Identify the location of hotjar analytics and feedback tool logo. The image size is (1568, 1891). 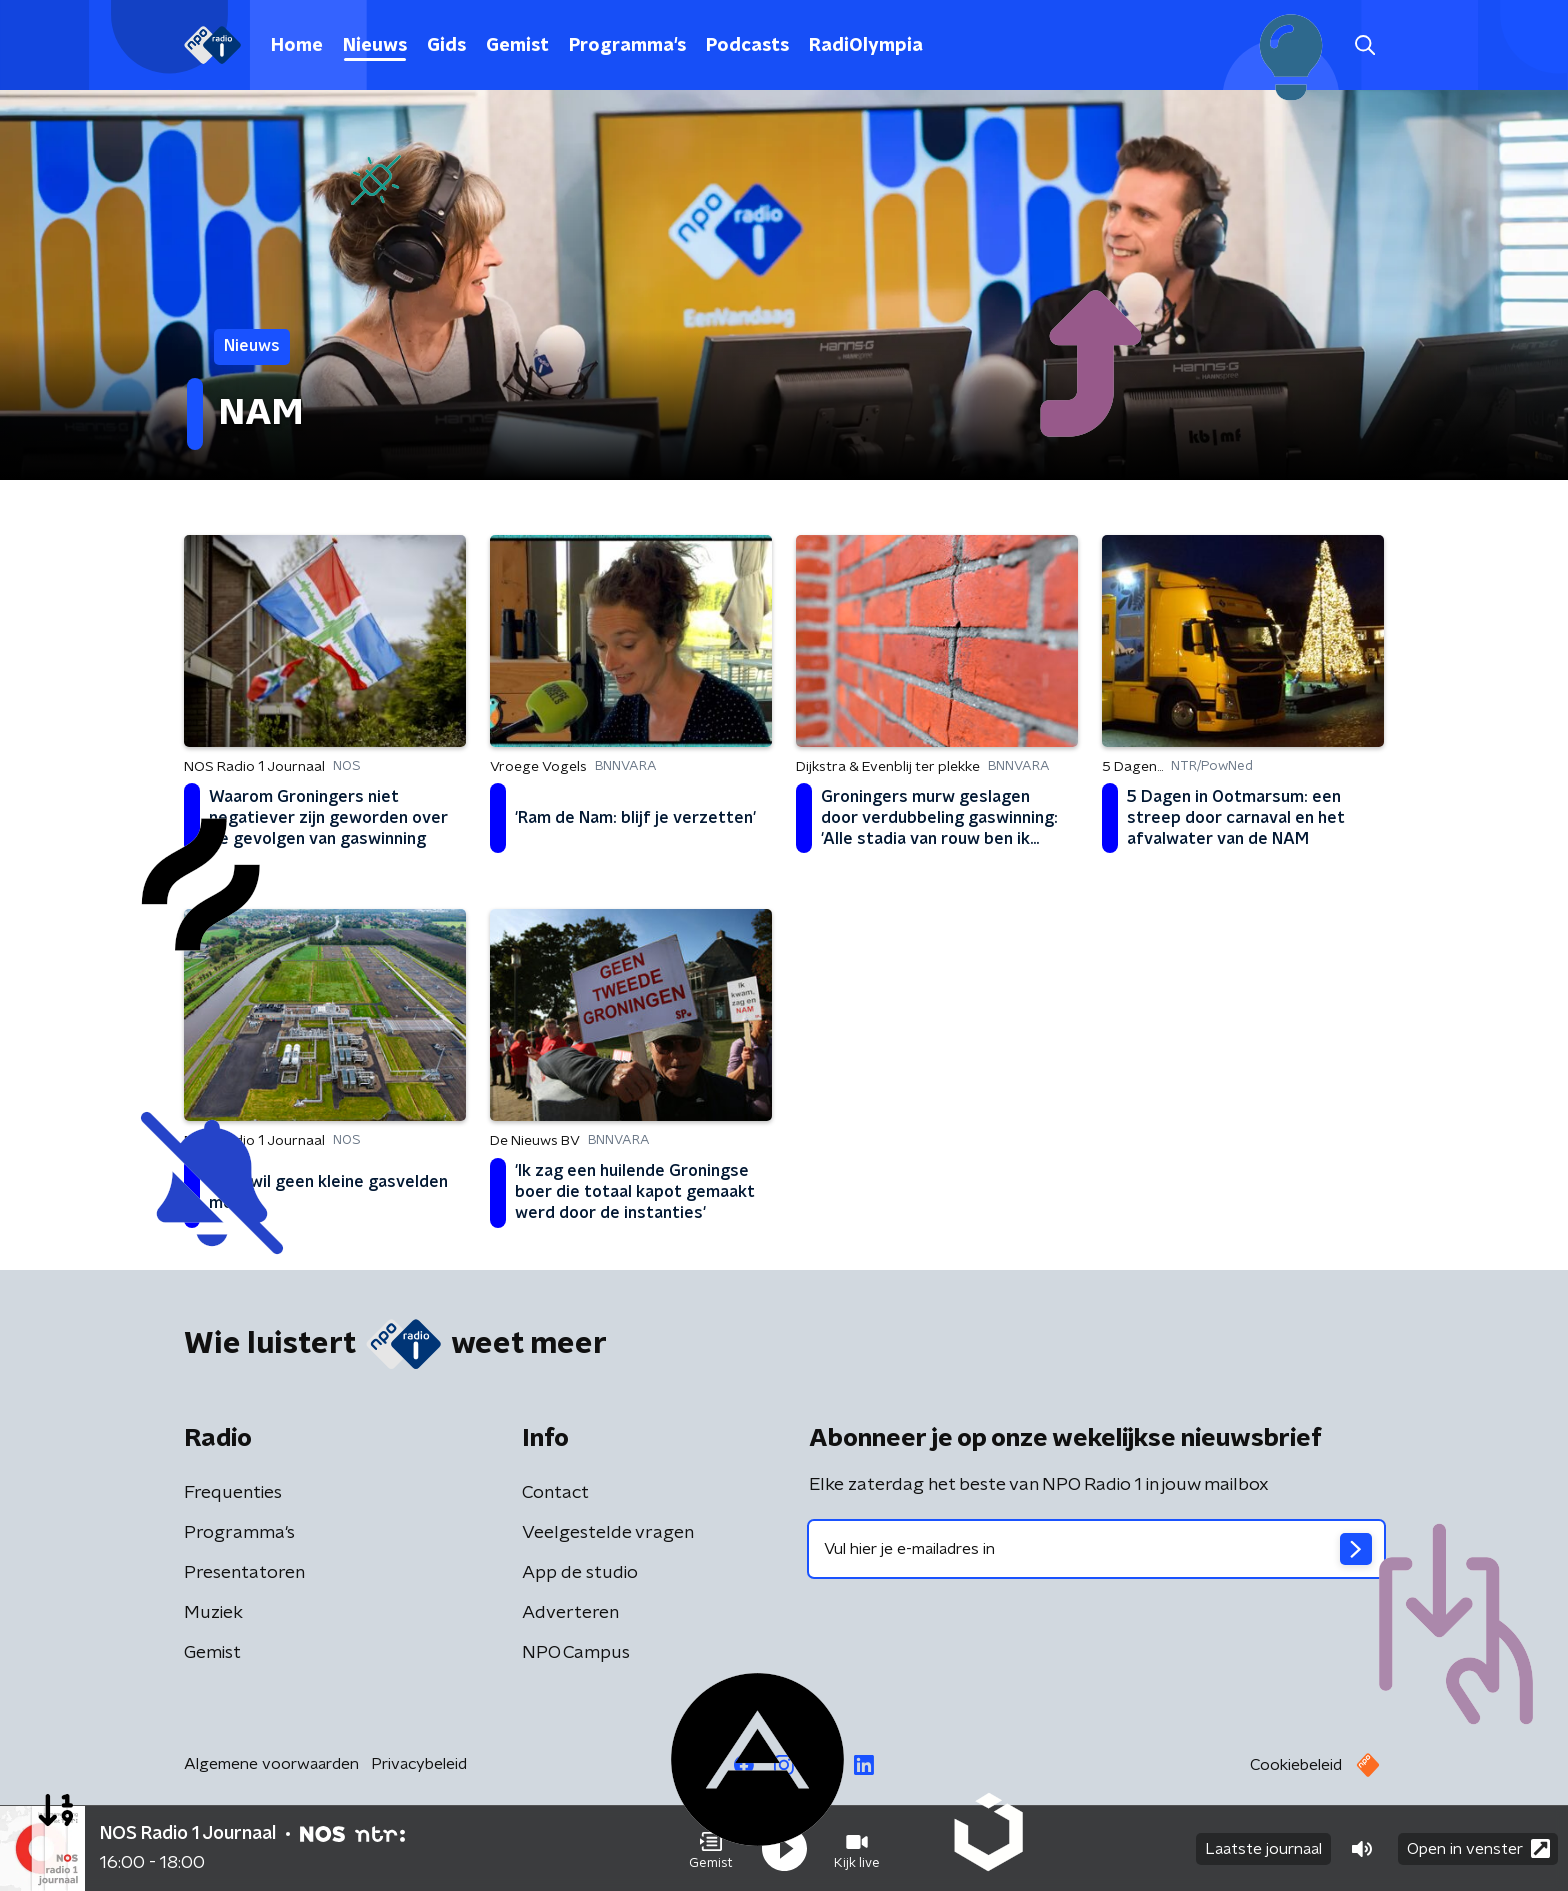
(199, 884).